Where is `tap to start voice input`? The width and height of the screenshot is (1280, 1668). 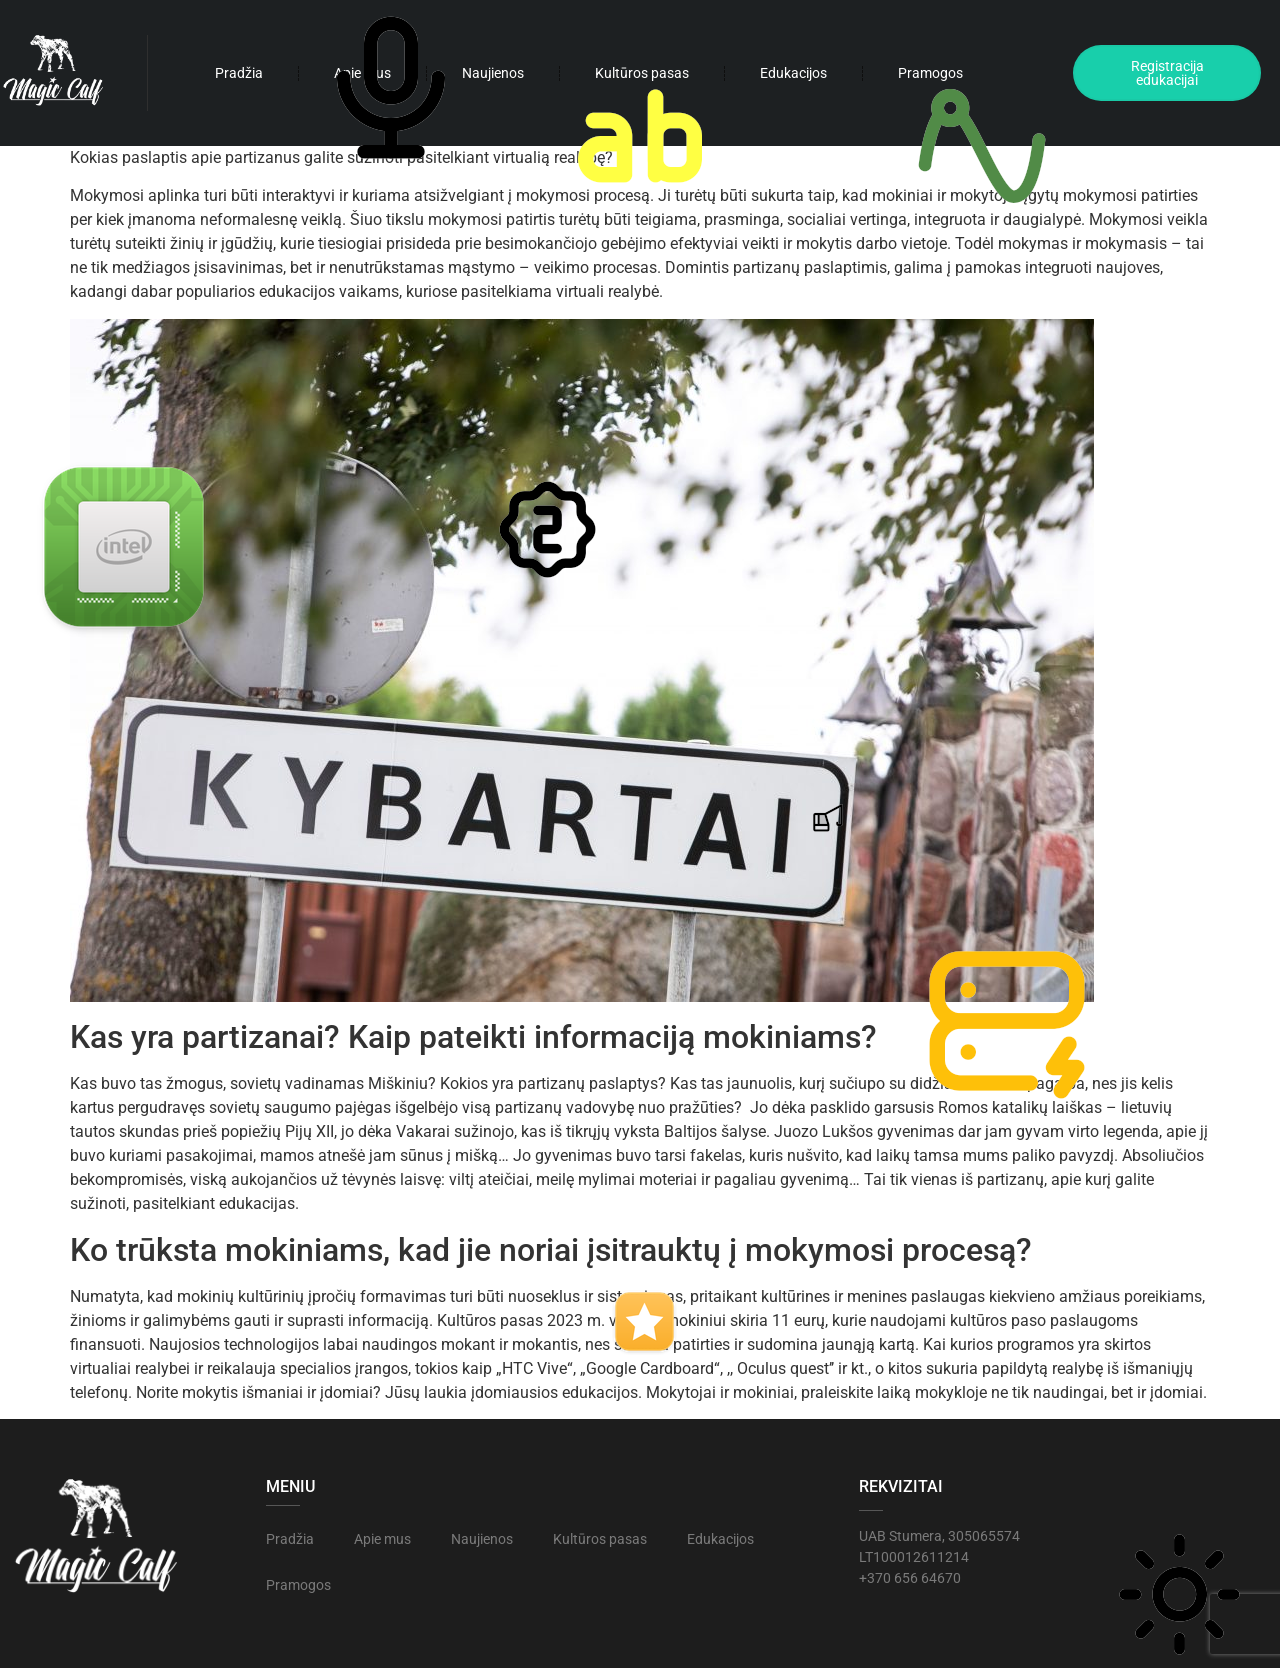
tap to start voice input is located at coordinates (391, 91).